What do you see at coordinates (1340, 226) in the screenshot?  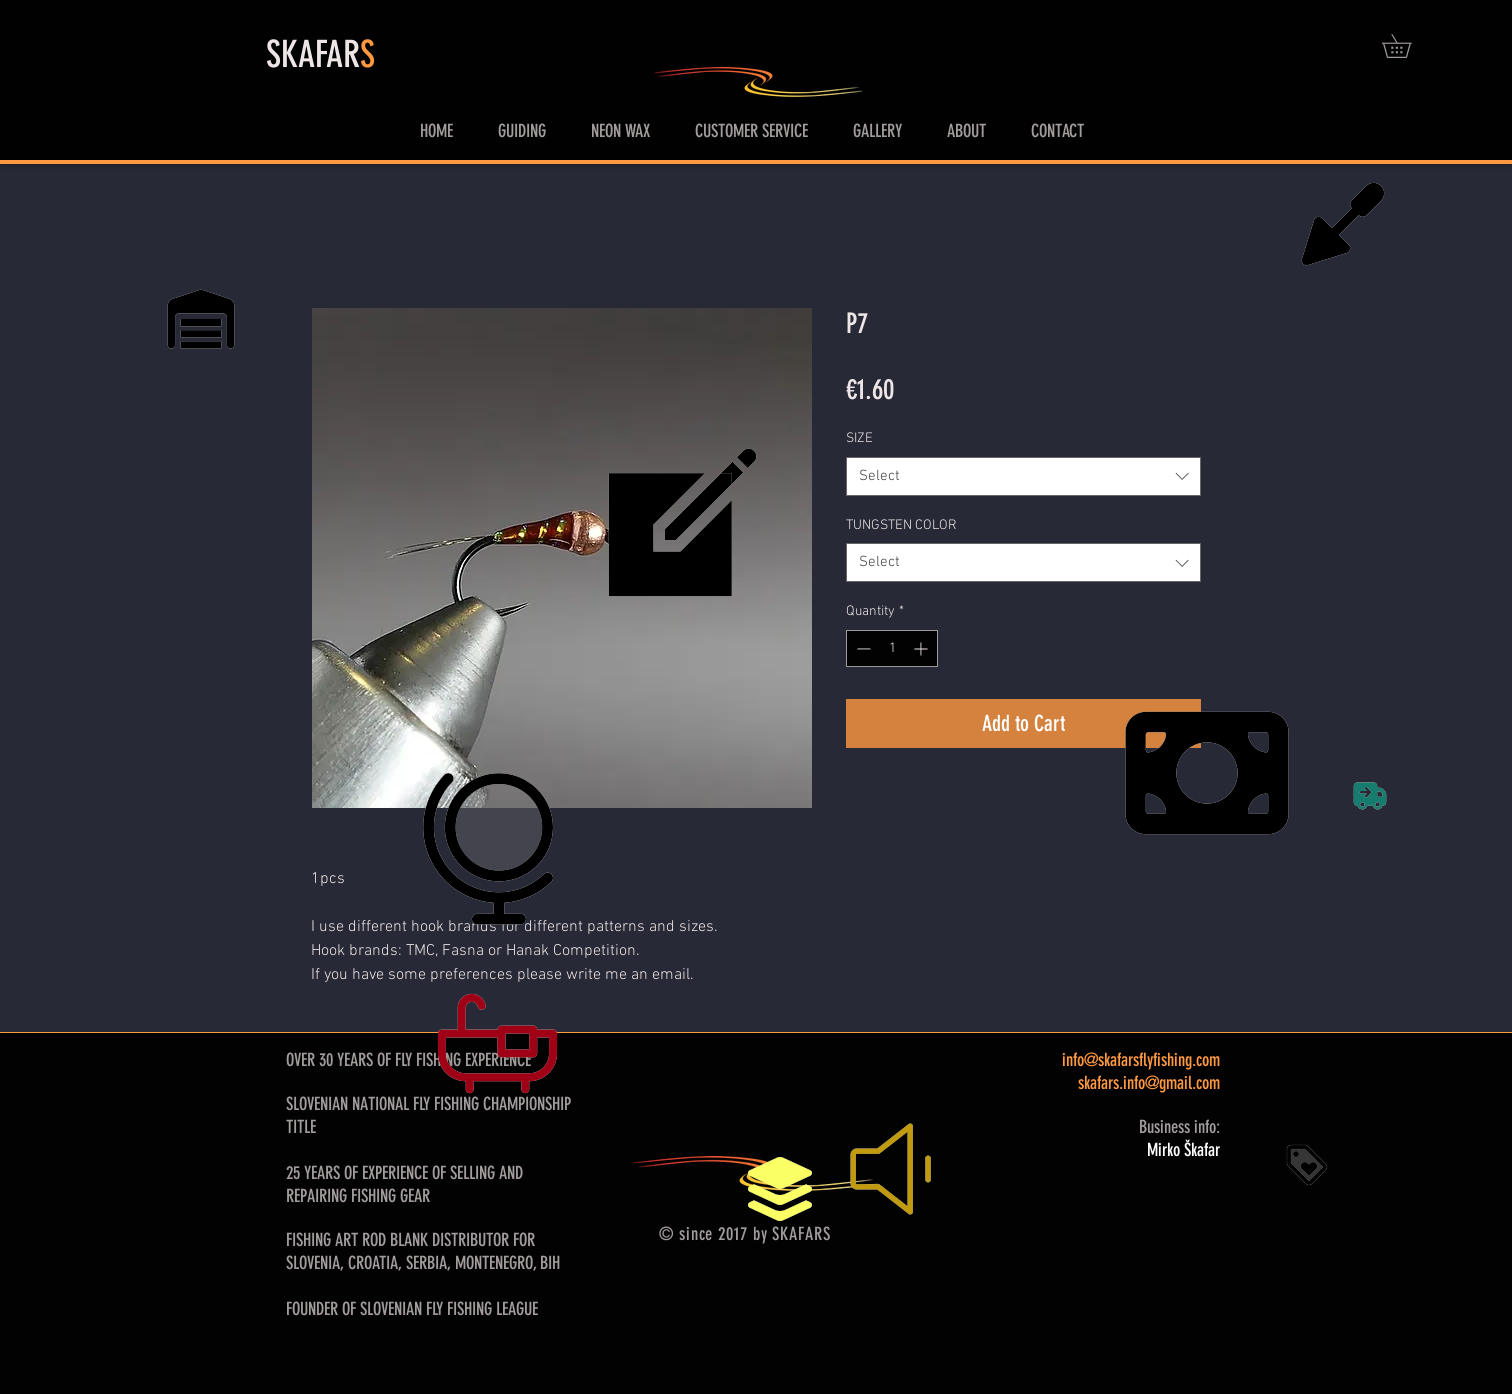 I see `access gardening or landscaping tools` at bounding box center [1340, 226].